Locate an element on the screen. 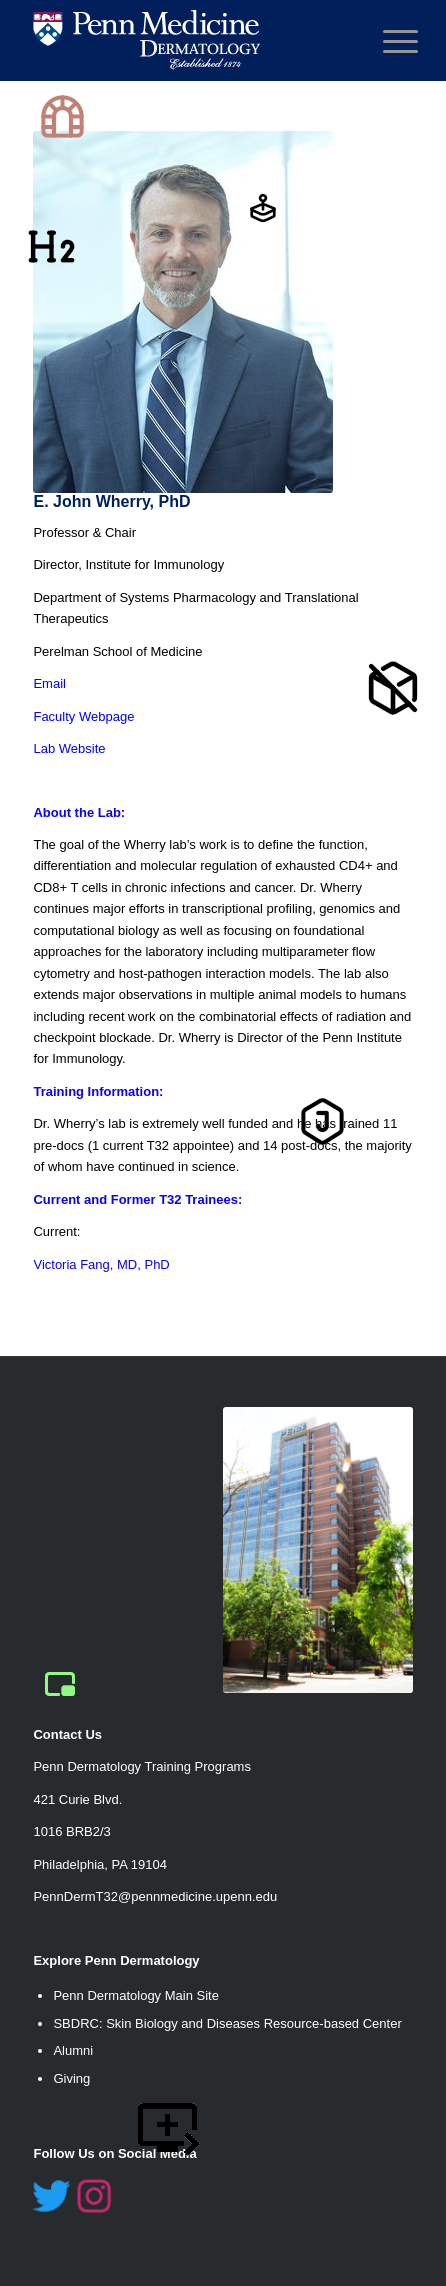  open apple arcade gaming service is located at coordinates (263, 208).